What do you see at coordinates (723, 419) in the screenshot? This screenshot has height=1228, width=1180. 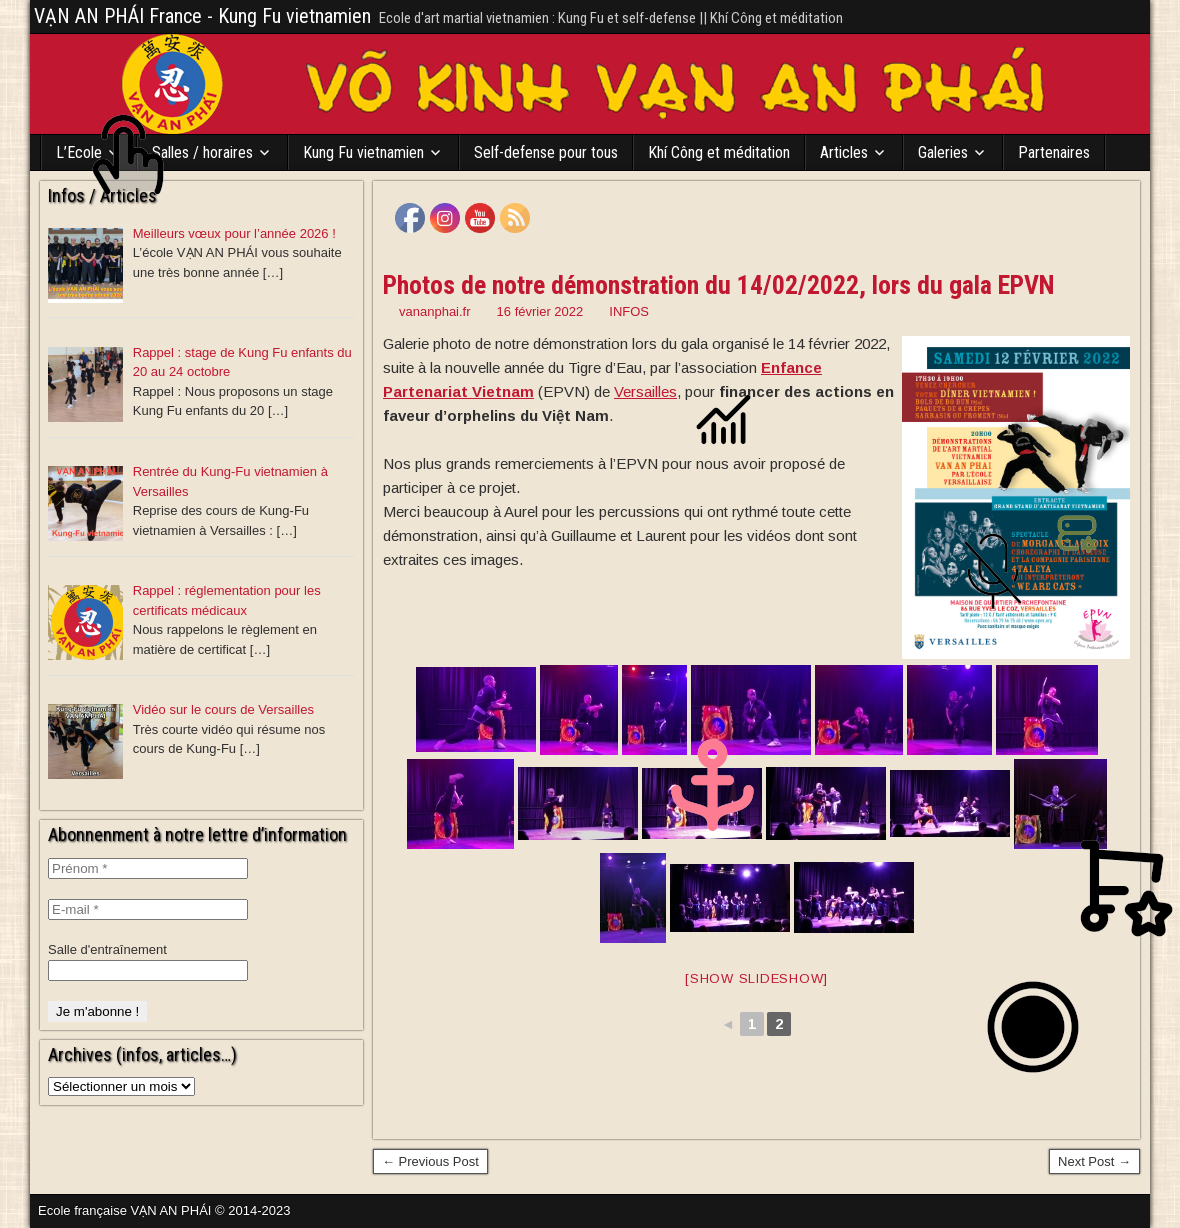 I see `view analytics and performance trends` at bounding box center [723, 419].